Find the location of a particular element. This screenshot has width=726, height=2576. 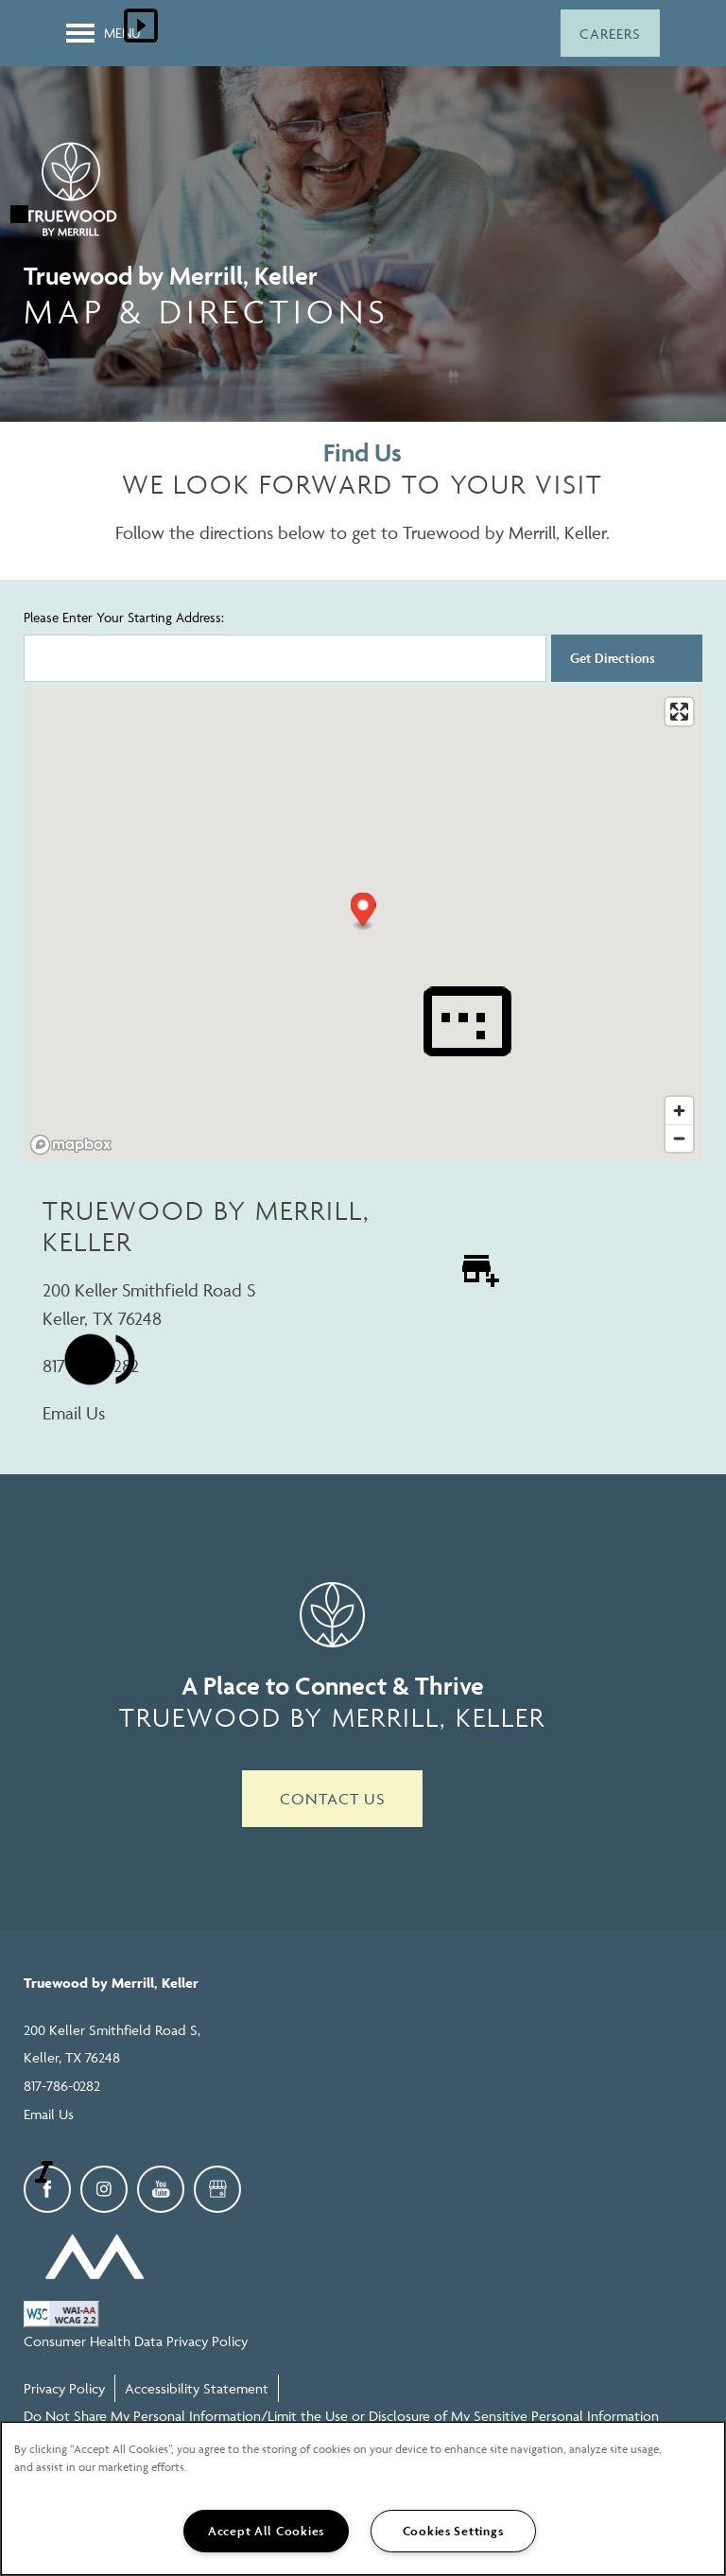

stop media playback is located at coordinates (19, 214).